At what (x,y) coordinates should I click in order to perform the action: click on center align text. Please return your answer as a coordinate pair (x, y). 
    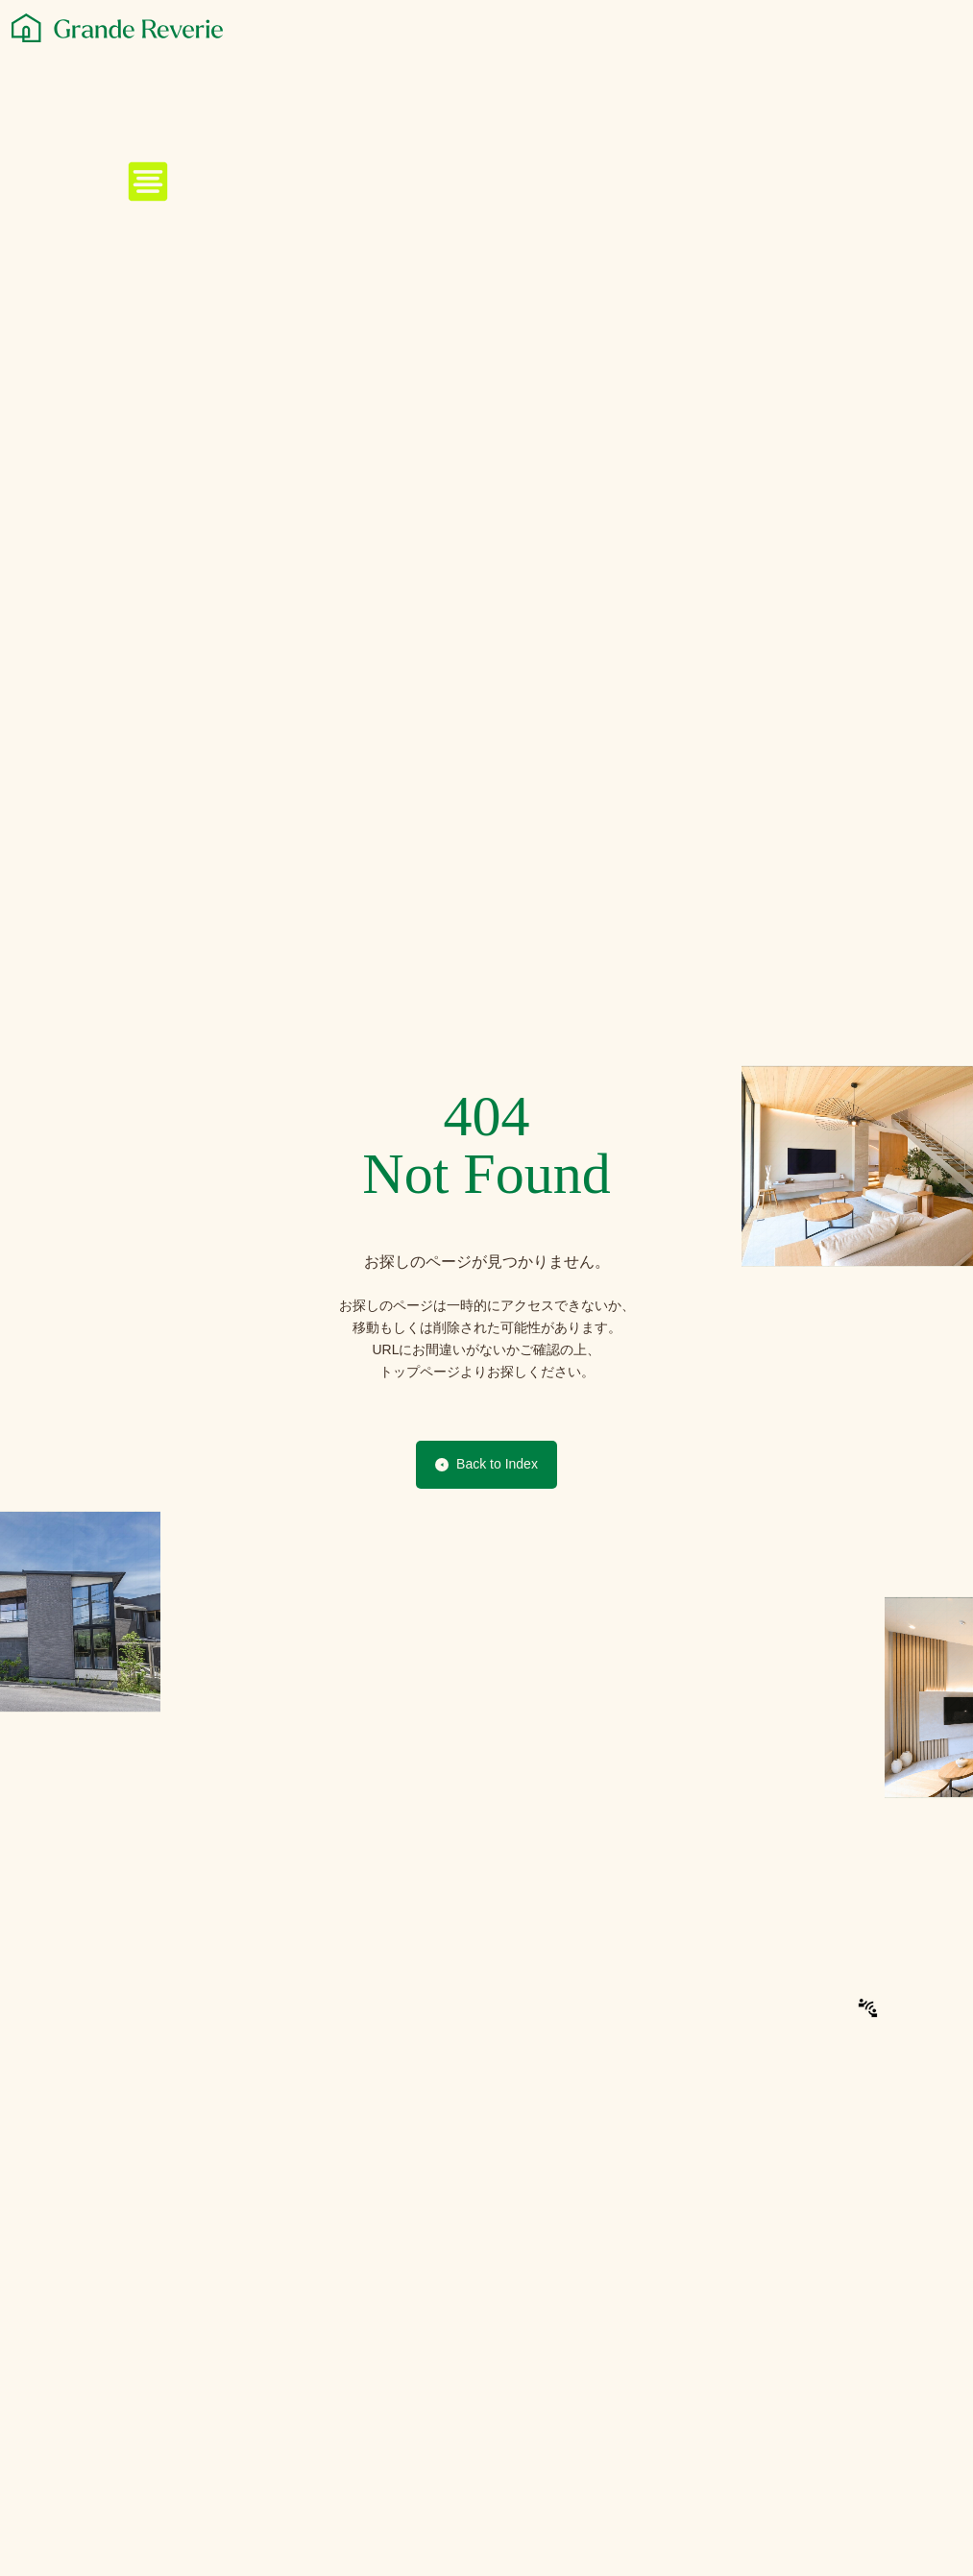
    Looking at the image, I should click on (148, 182).